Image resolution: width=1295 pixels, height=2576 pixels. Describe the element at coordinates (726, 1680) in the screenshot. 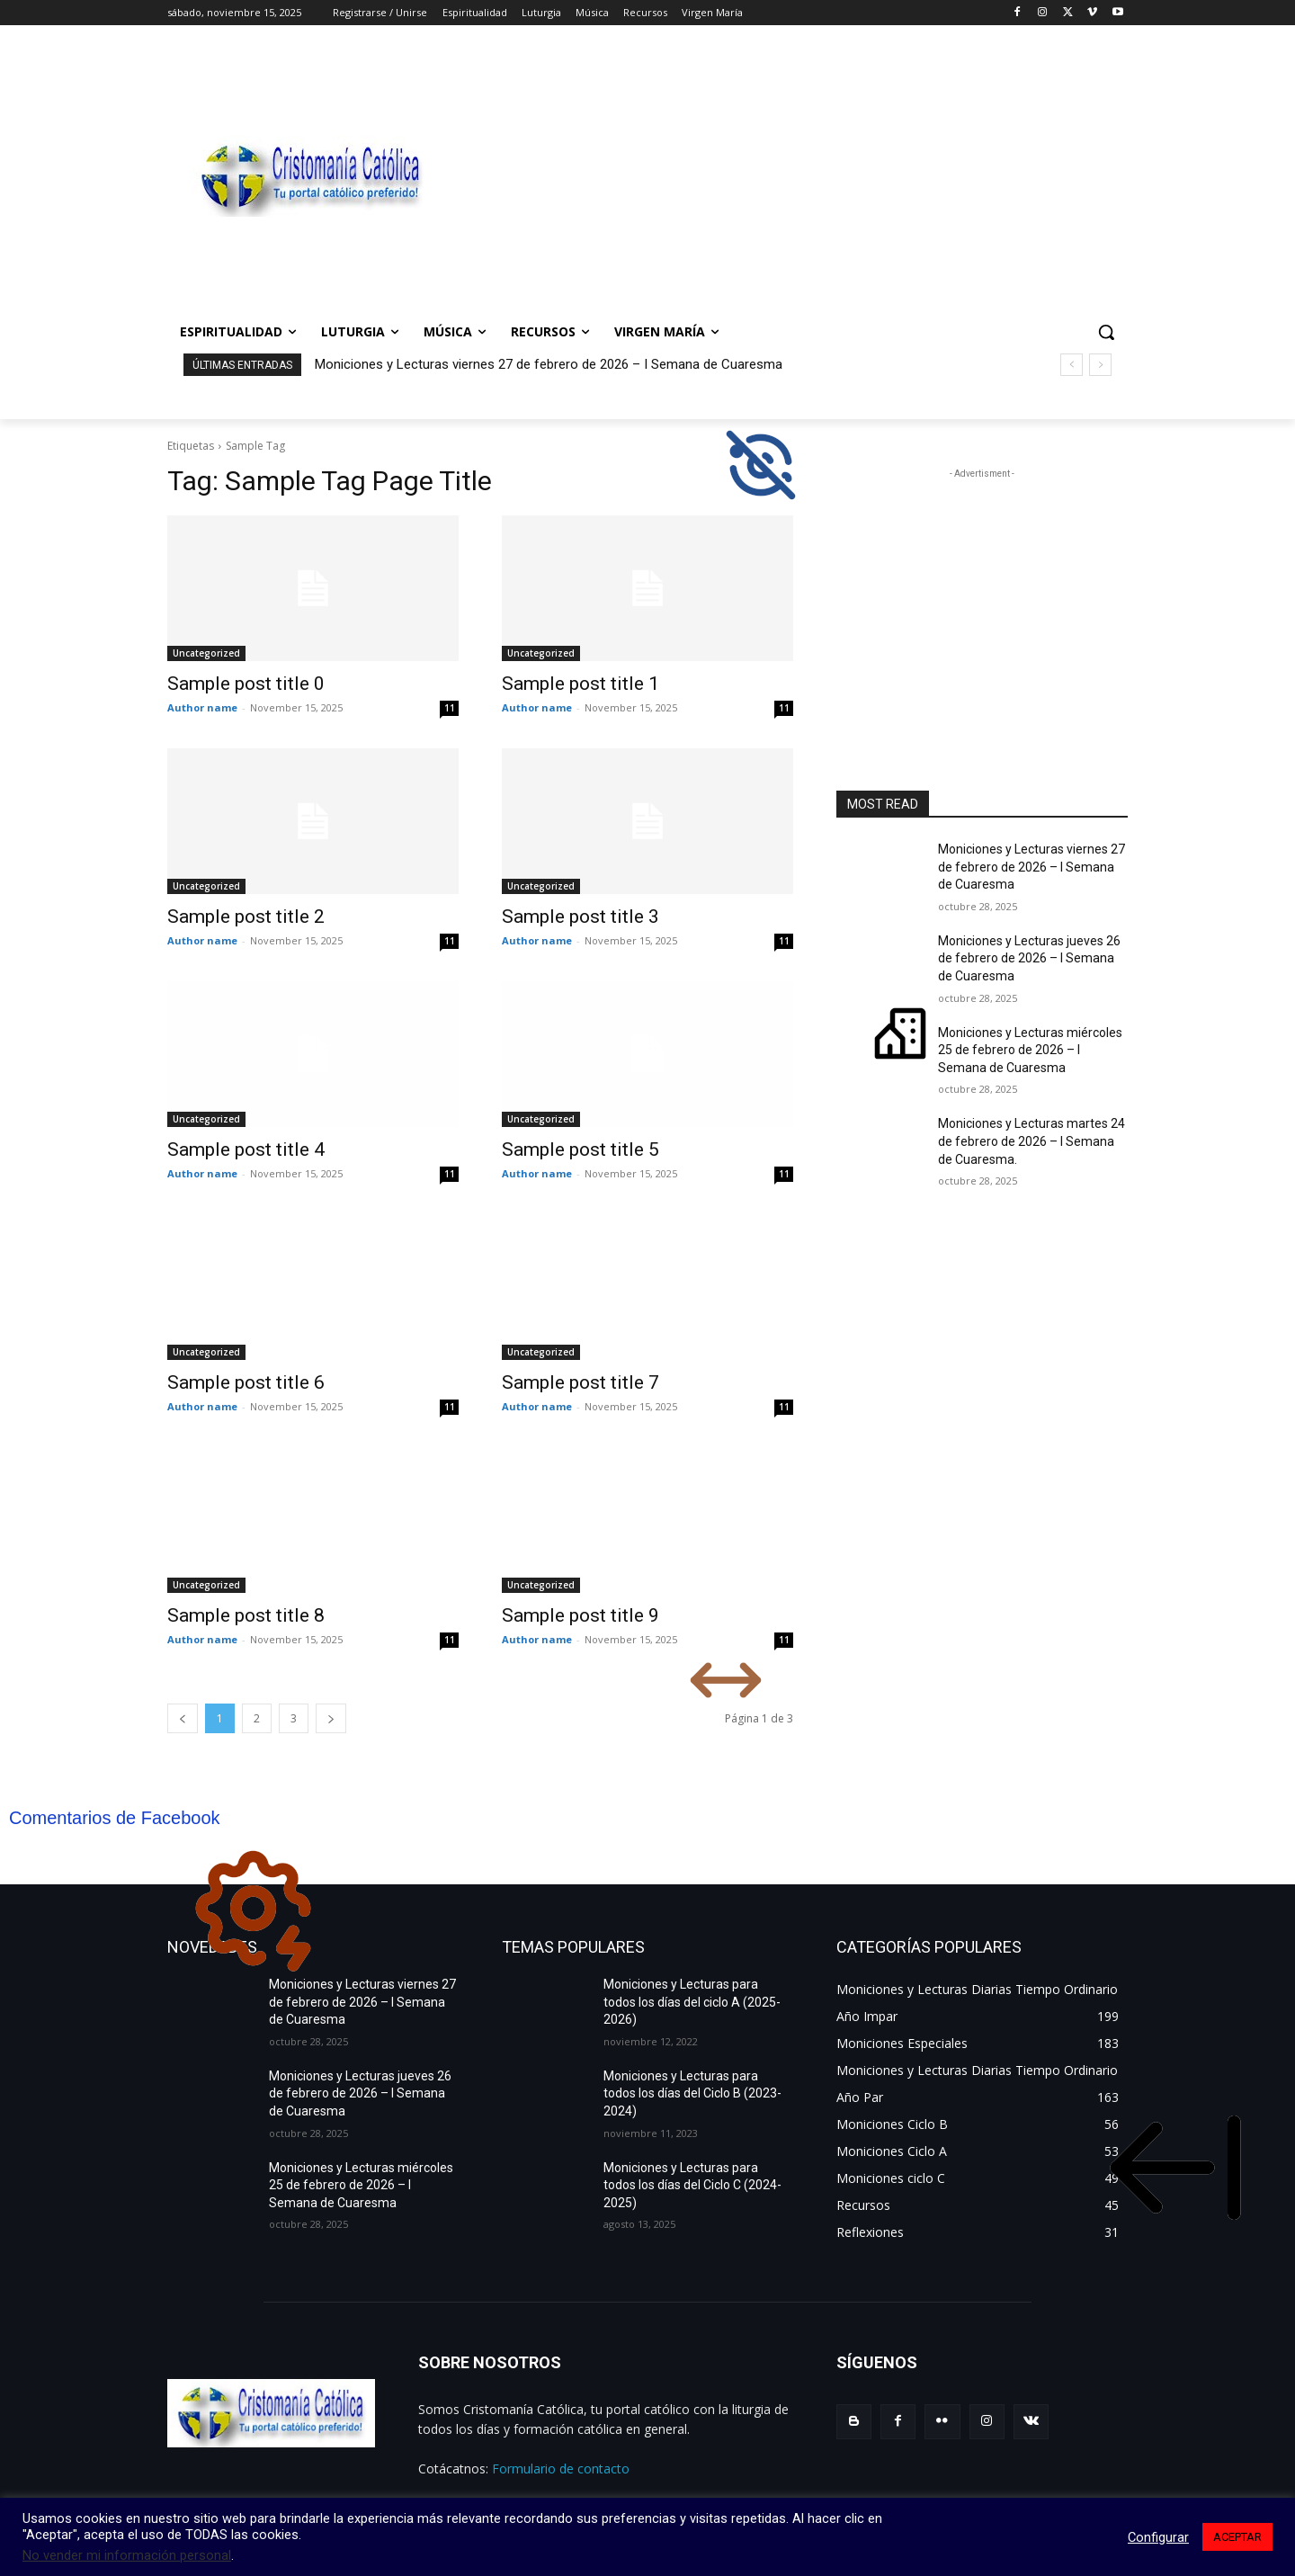

I see `resize element horizontally` at that location.